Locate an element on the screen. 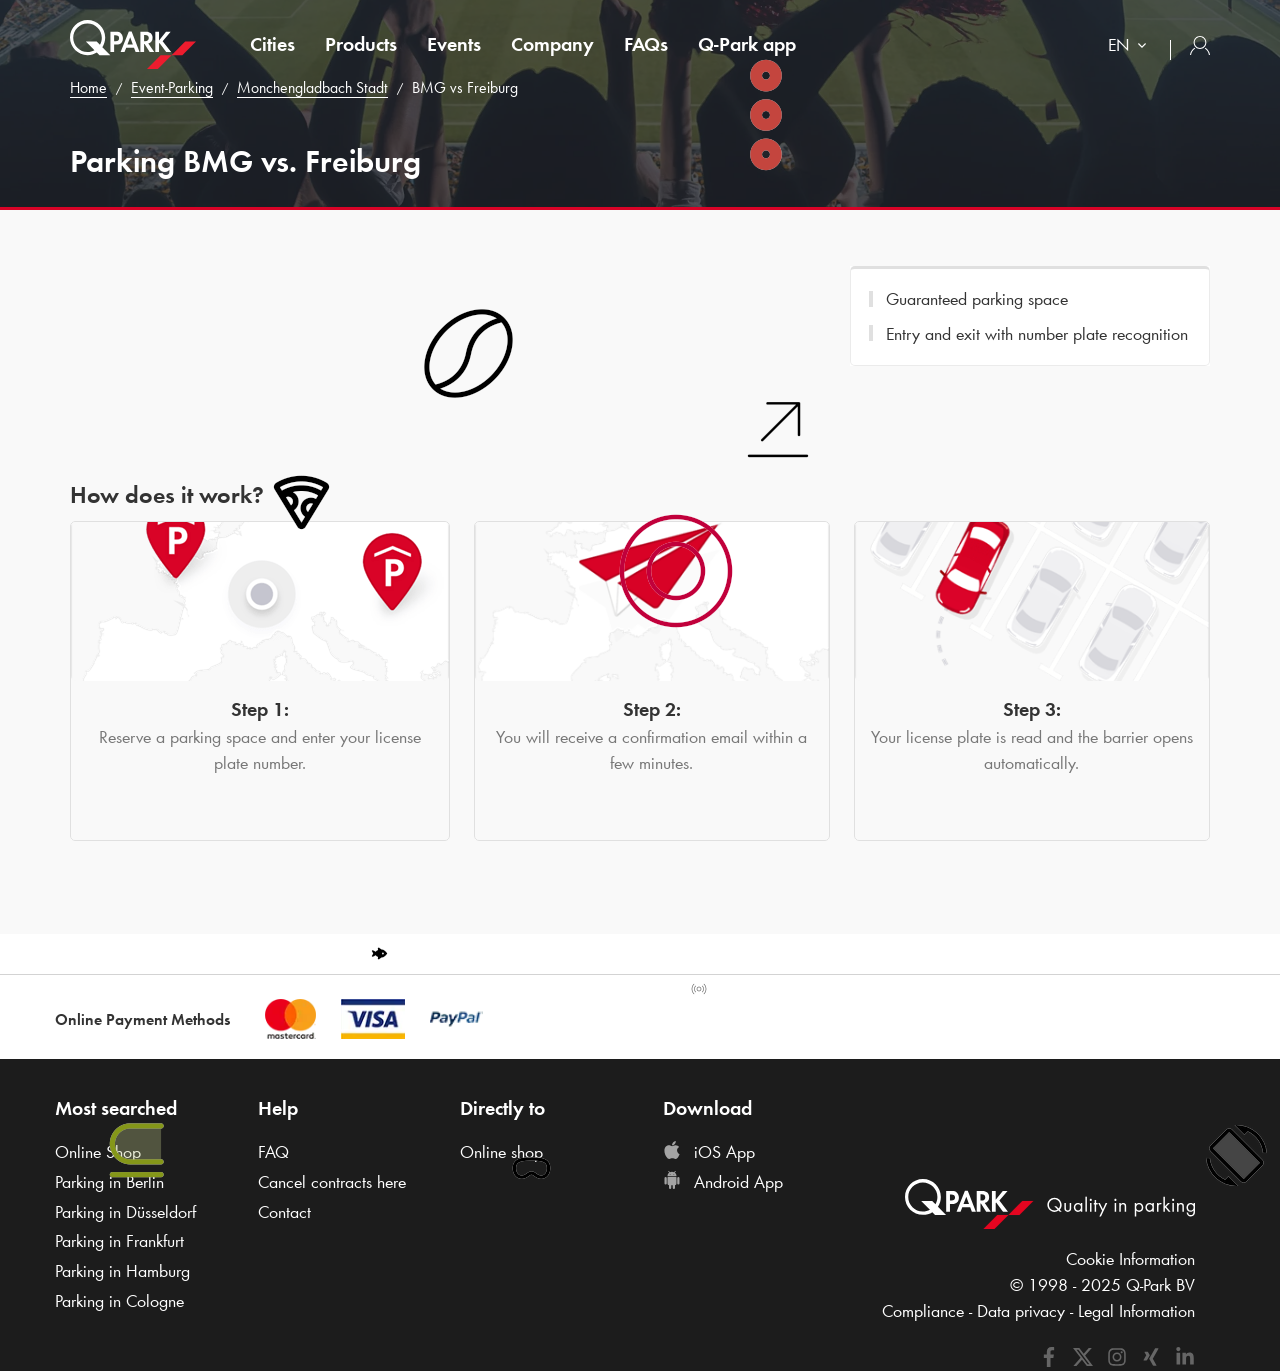  broadcast or stream live content is located at coordinates (699, 989).